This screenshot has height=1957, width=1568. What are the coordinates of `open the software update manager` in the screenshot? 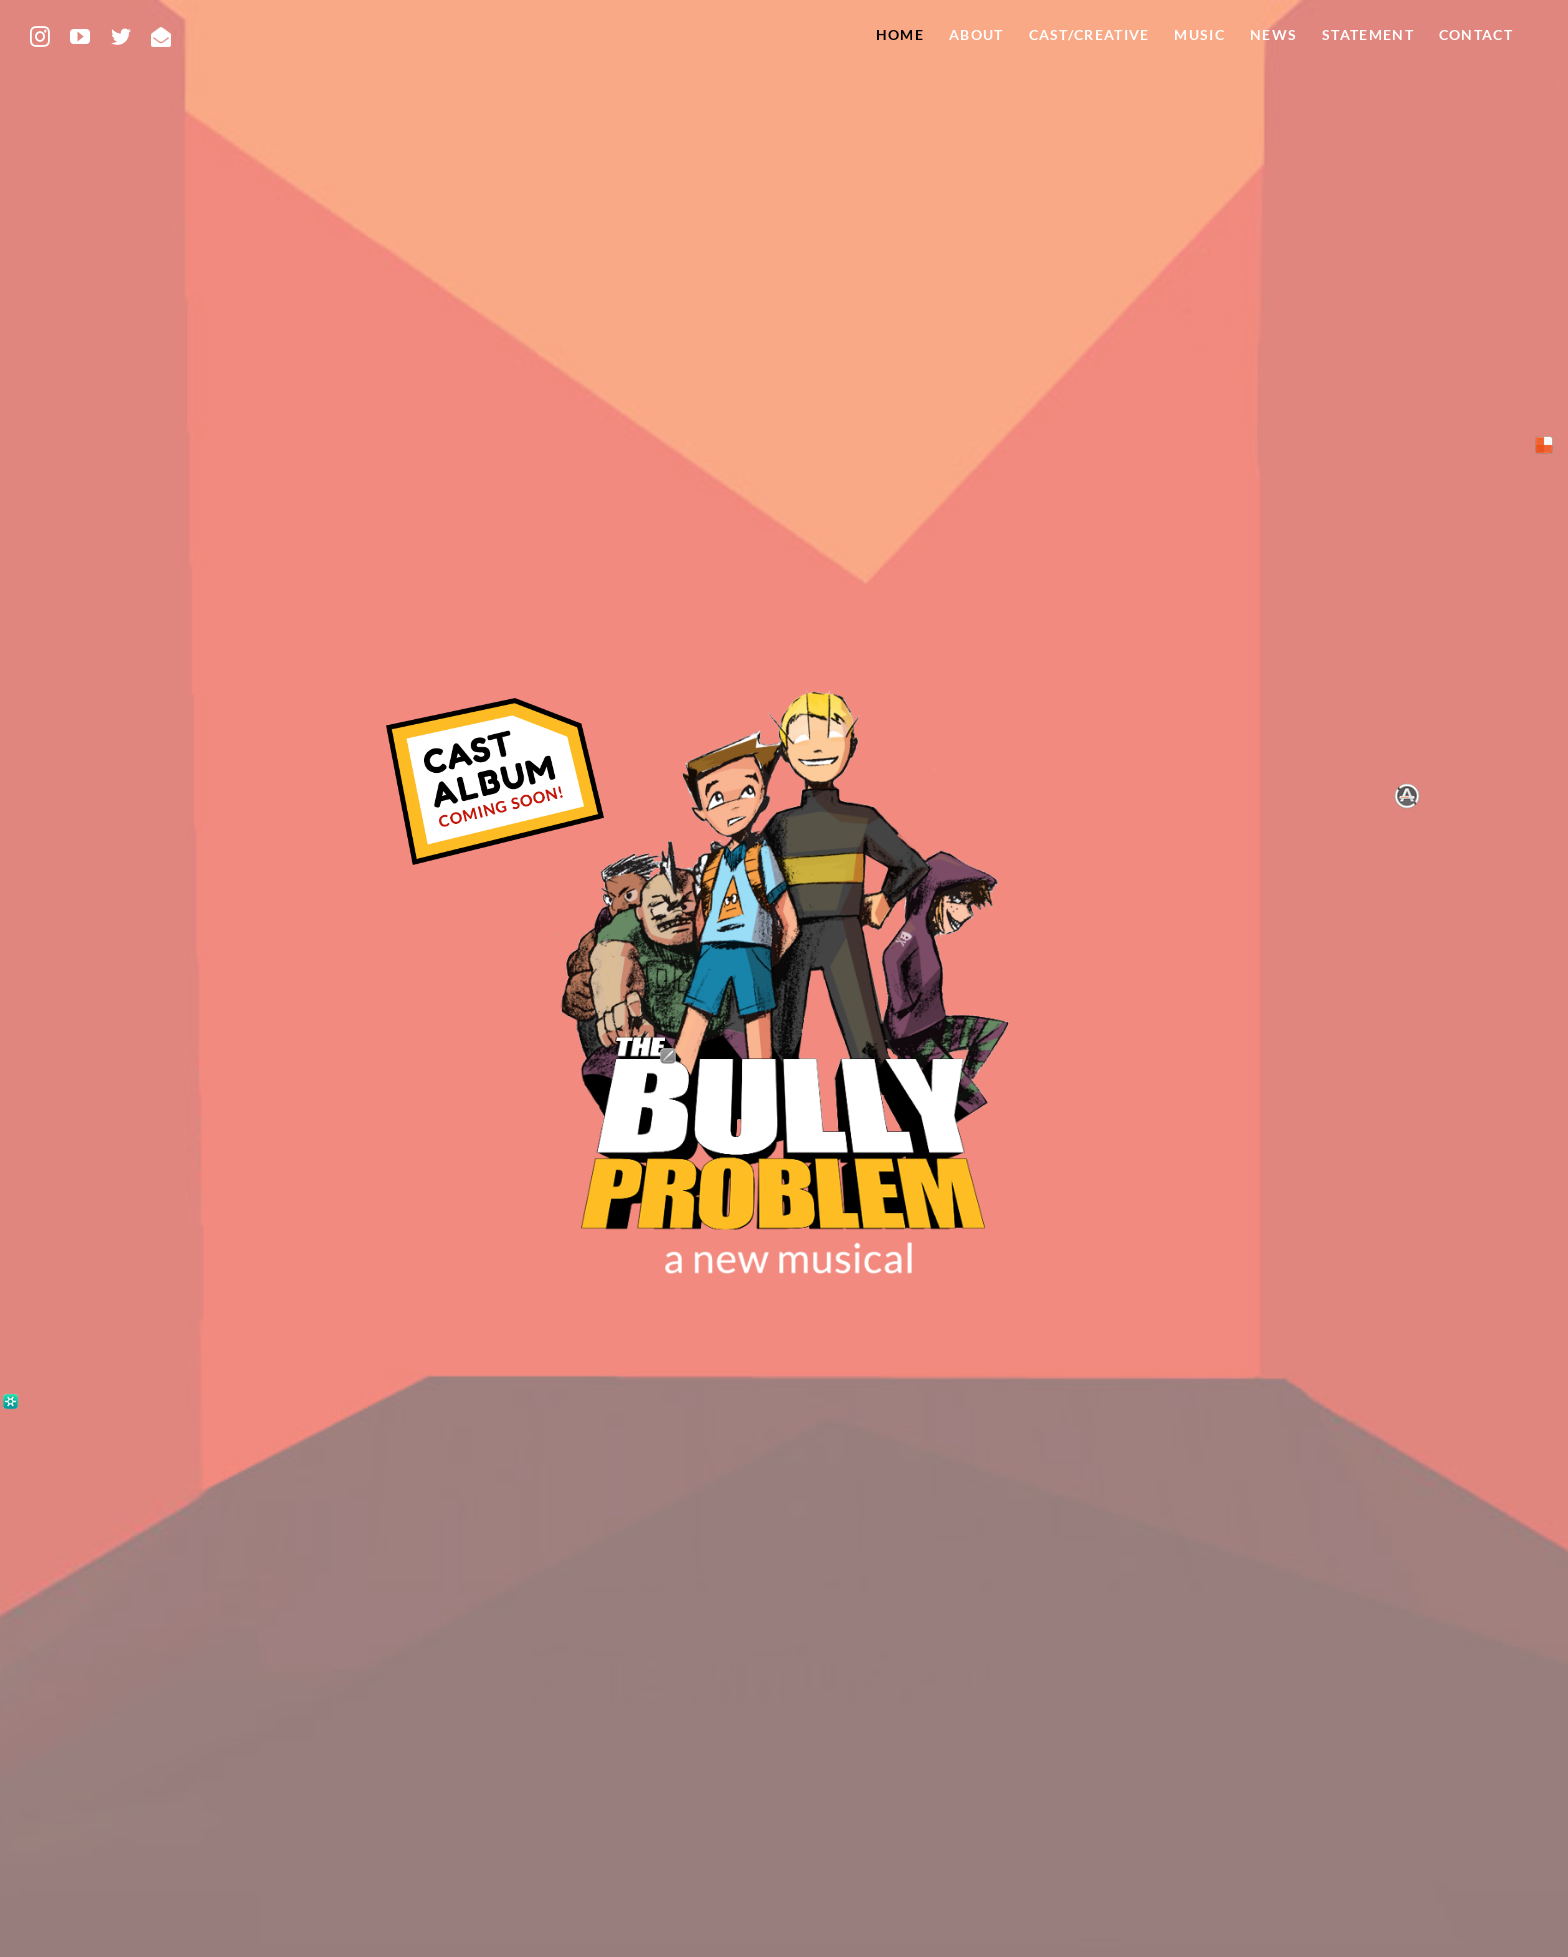 It's located at (1407, 796).